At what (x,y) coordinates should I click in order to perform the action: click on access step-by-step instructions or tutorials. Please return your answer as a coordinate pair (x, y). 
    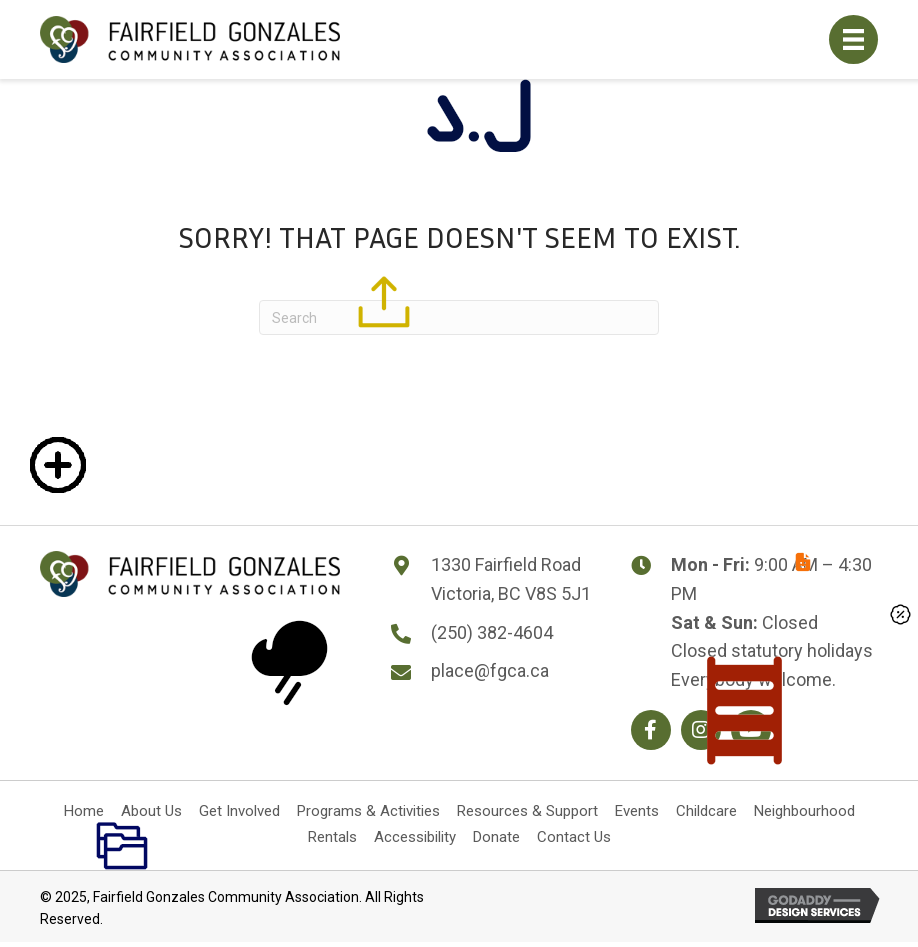
    Looking at the image, I should click on (744, 710).